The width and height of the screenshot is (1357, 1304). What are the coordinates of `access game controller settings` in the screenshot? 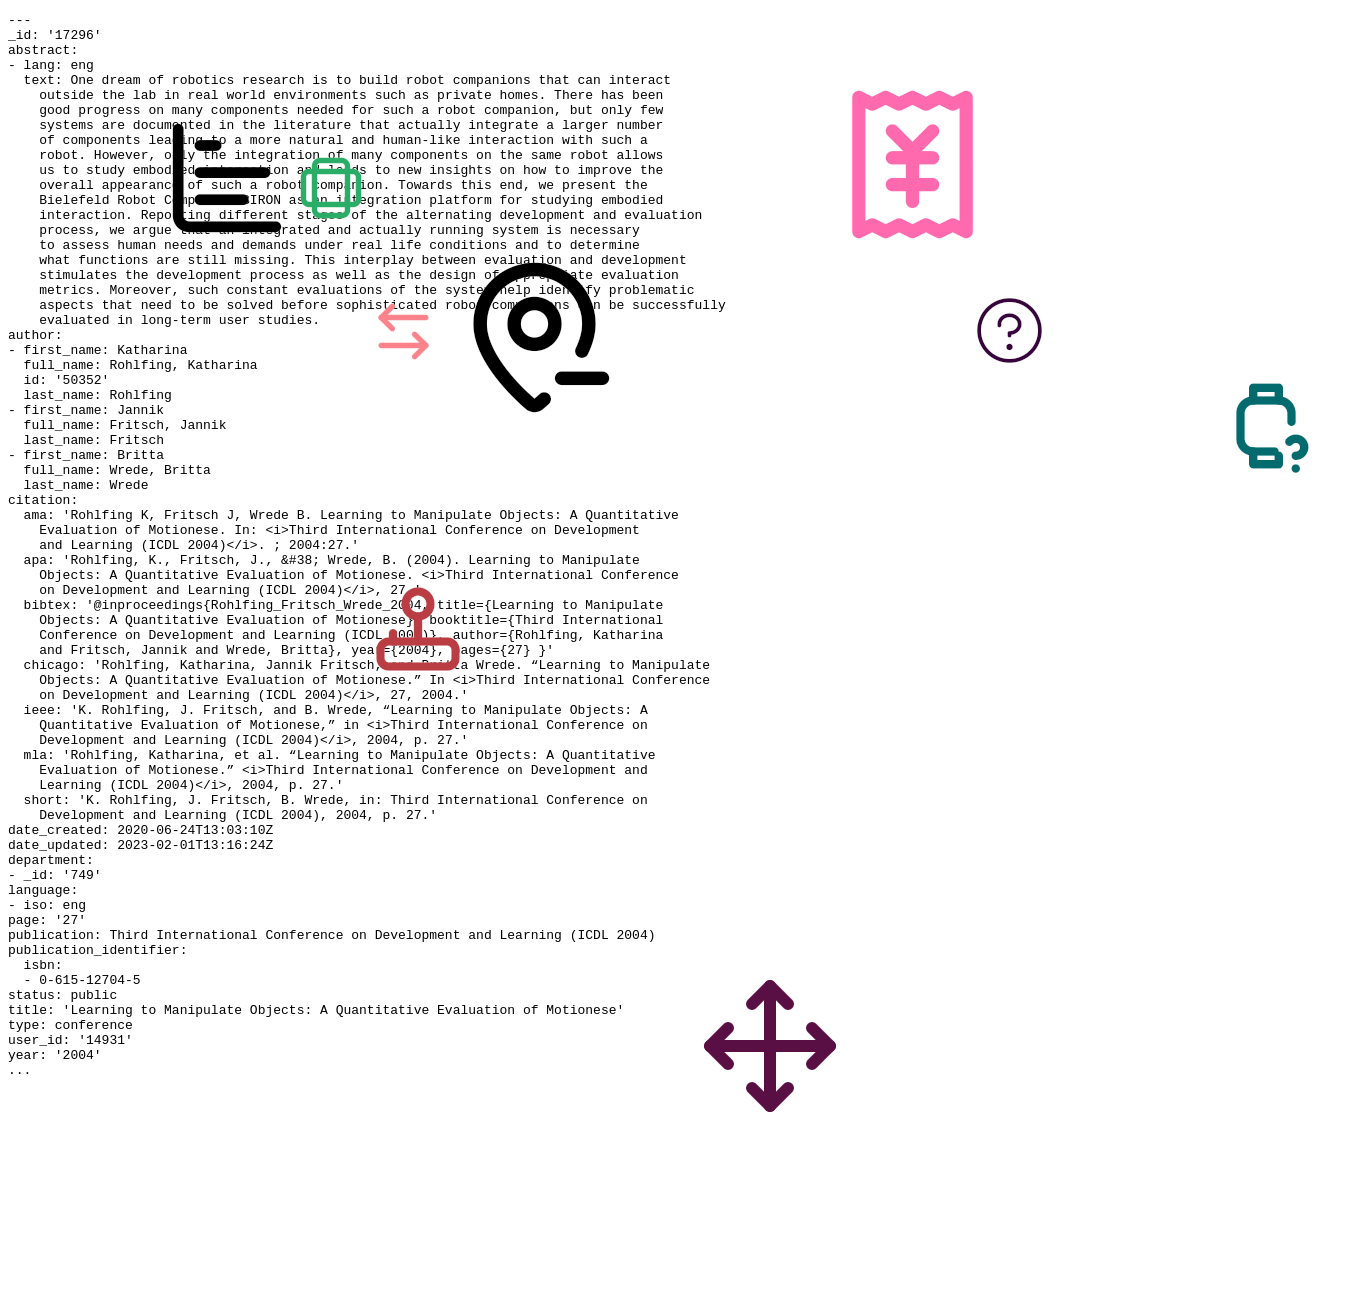 It's located at (418, 629).